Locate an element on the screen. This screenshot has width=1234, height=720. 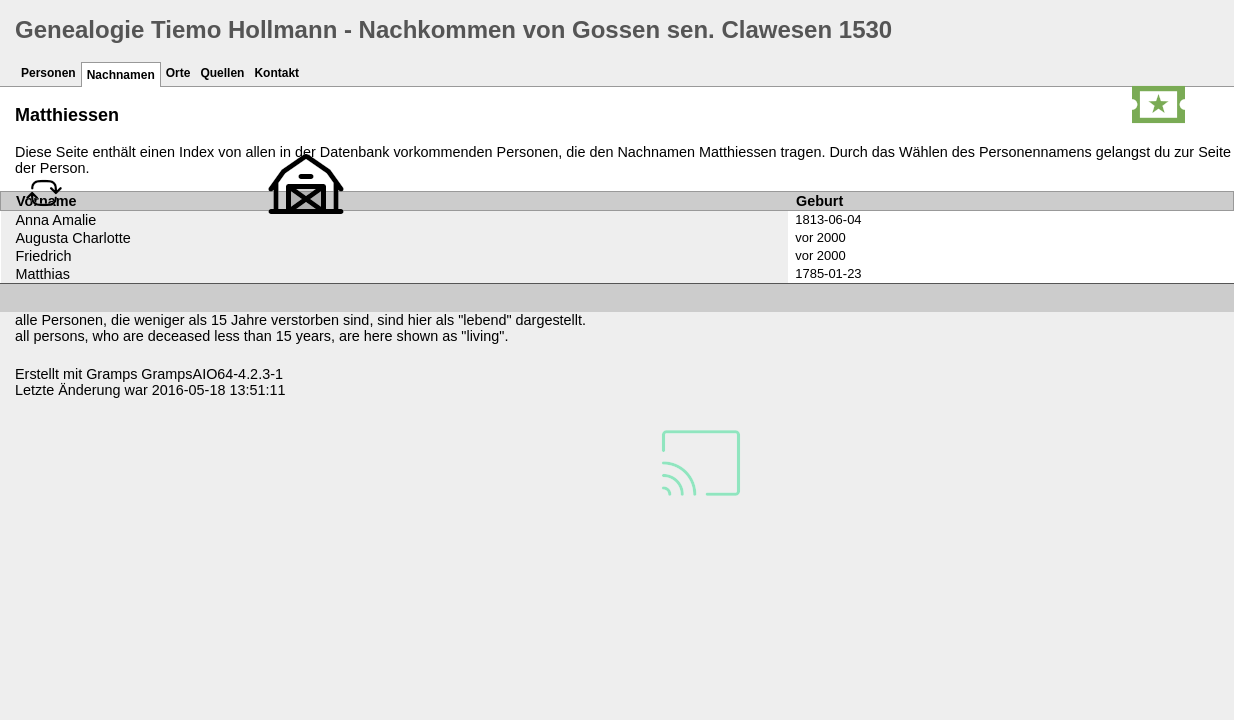
access farm or agricultural settings is located at coordinates (306, 189).